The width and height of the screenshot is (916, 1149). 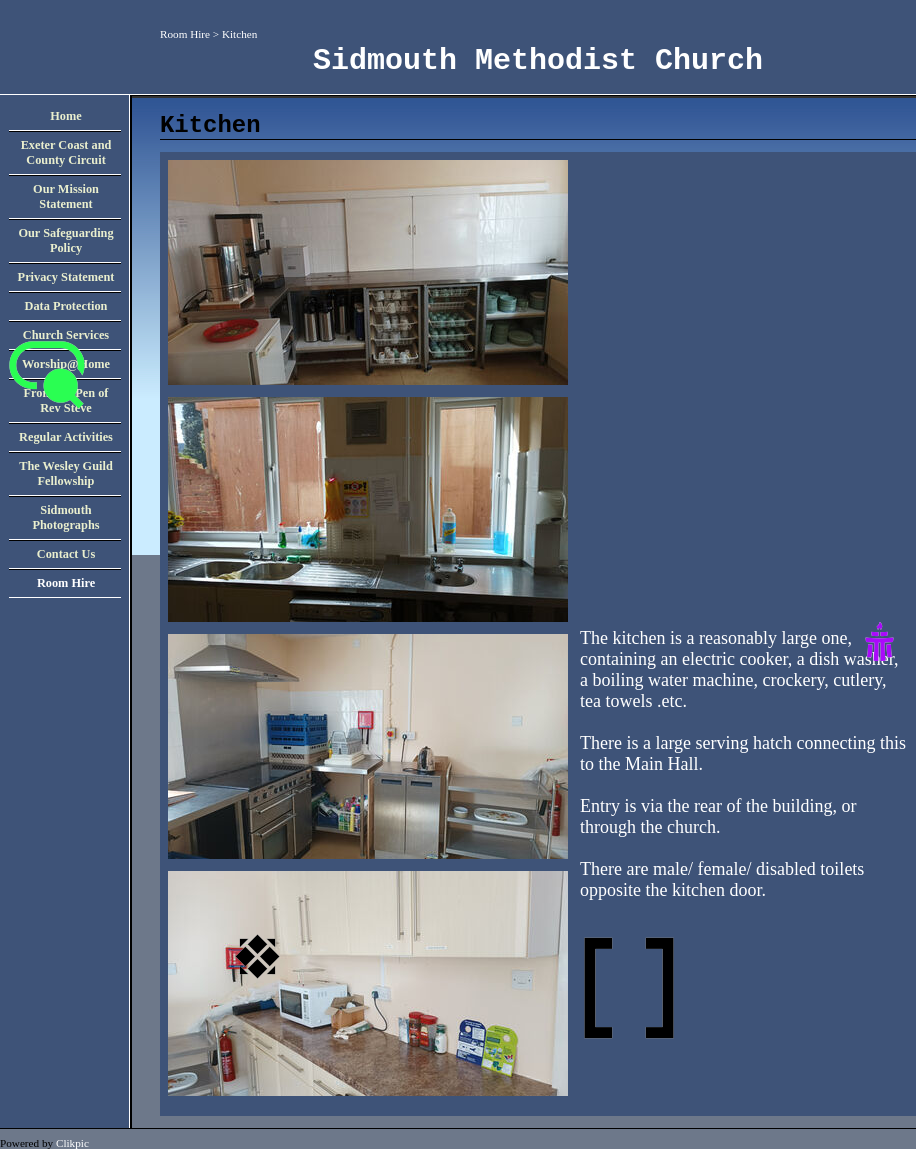 What do you see at coordinates (47, 372) in the screenshot?
I see `access search engine optimization tools` at bounding box center [47, 372].